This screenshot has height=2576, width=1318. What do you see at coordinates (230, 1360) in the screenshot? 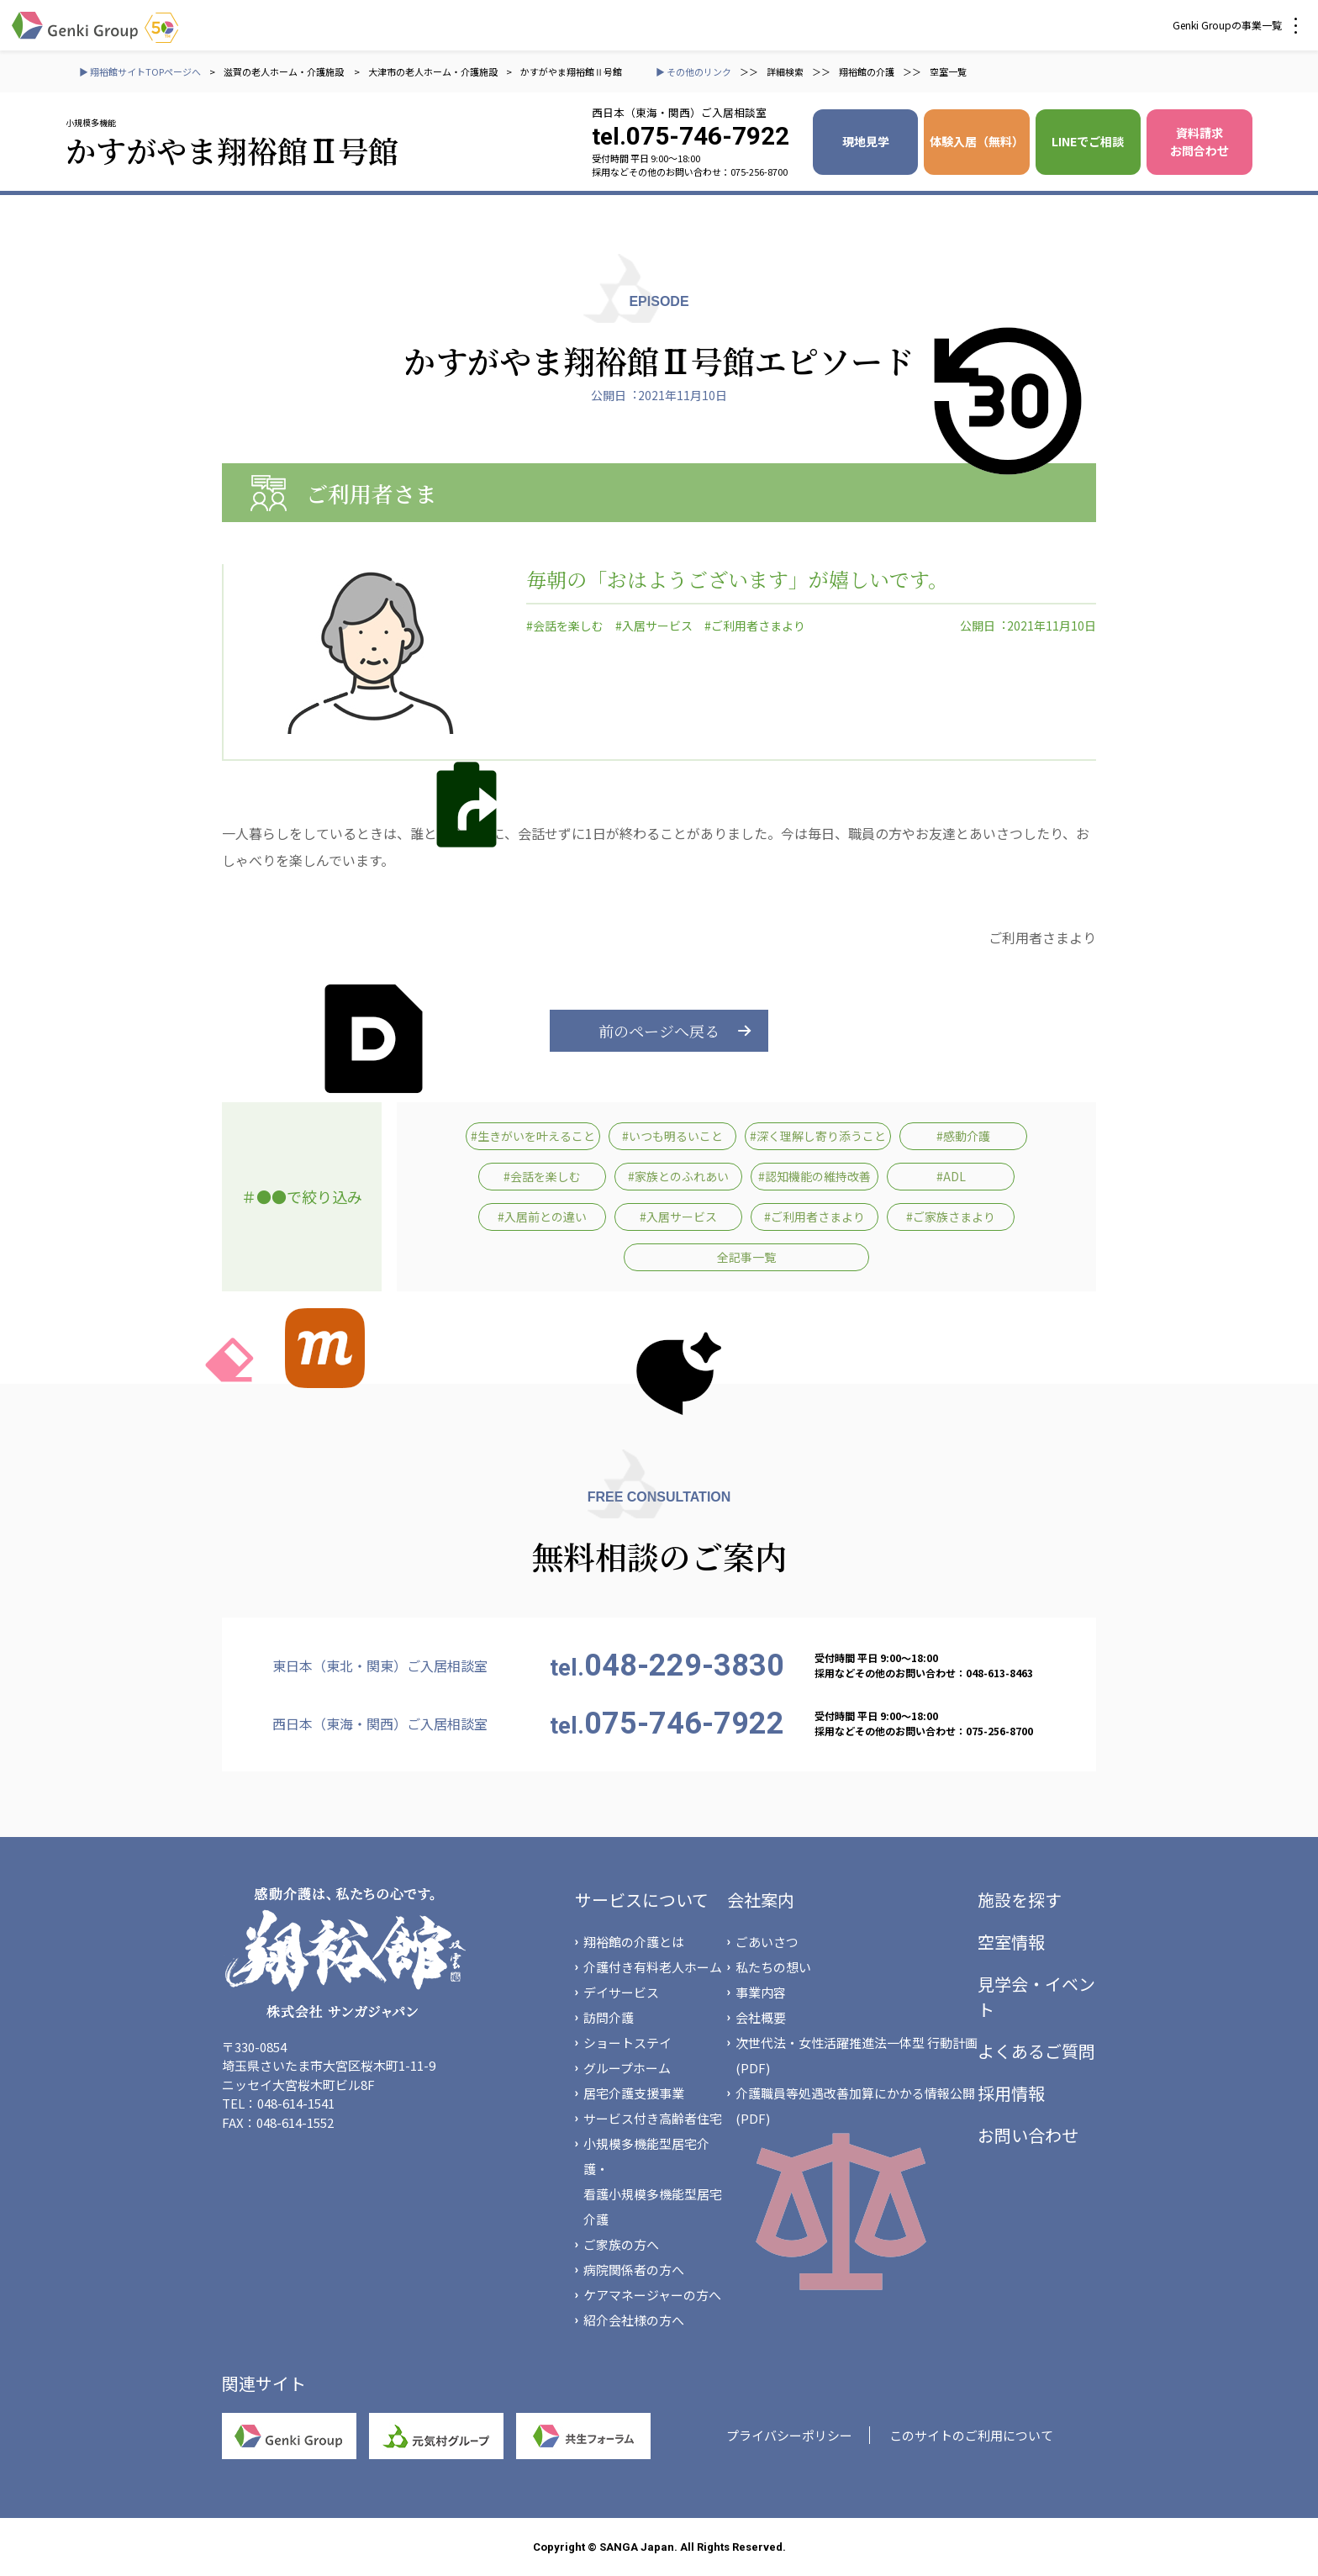
I see `erase or clear content` at bounding box center [230, 1360].